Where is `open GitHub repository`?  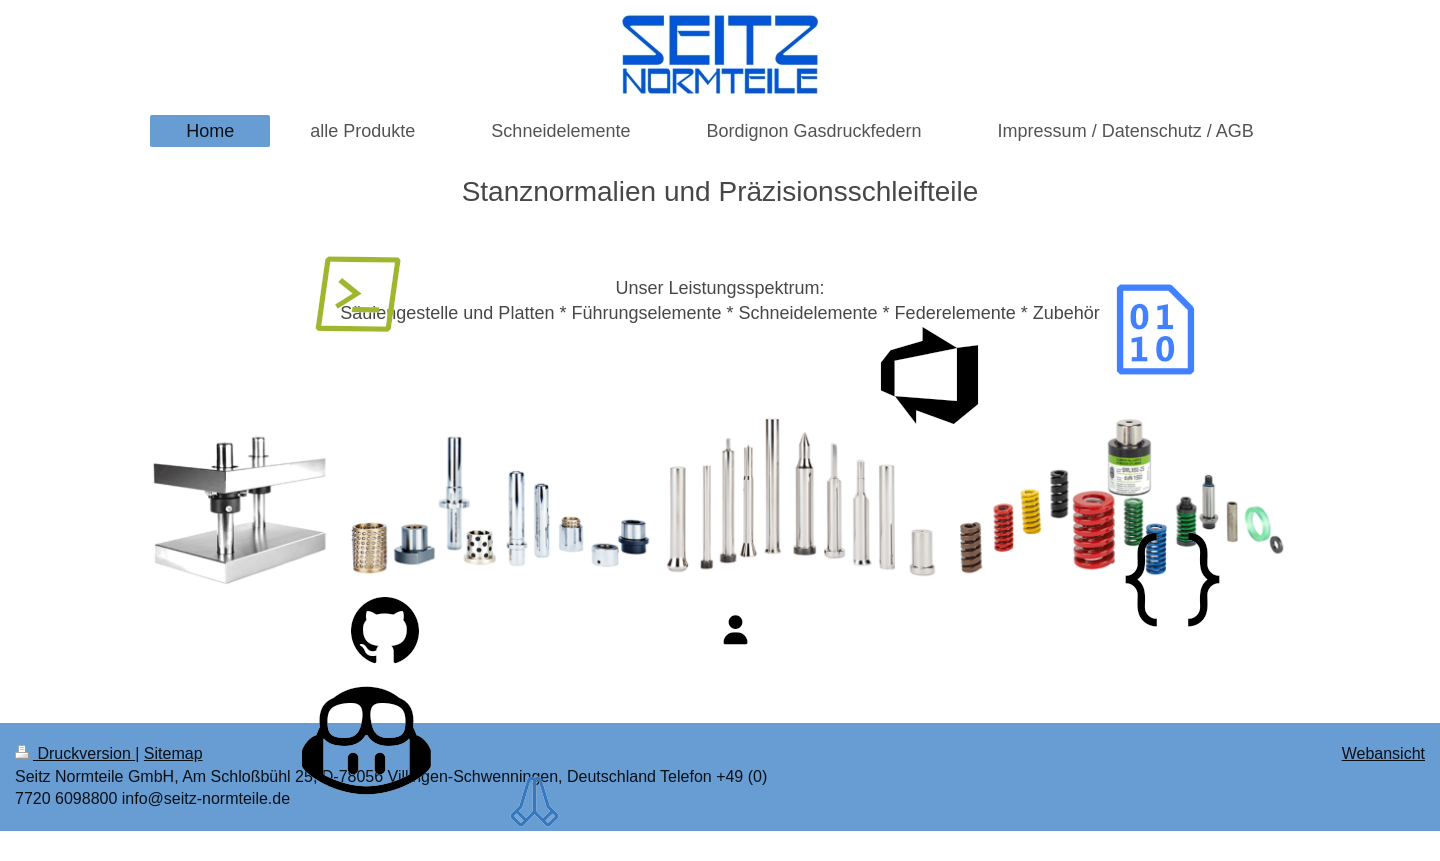
open GitHub repository is located at coordinates (385, 631).